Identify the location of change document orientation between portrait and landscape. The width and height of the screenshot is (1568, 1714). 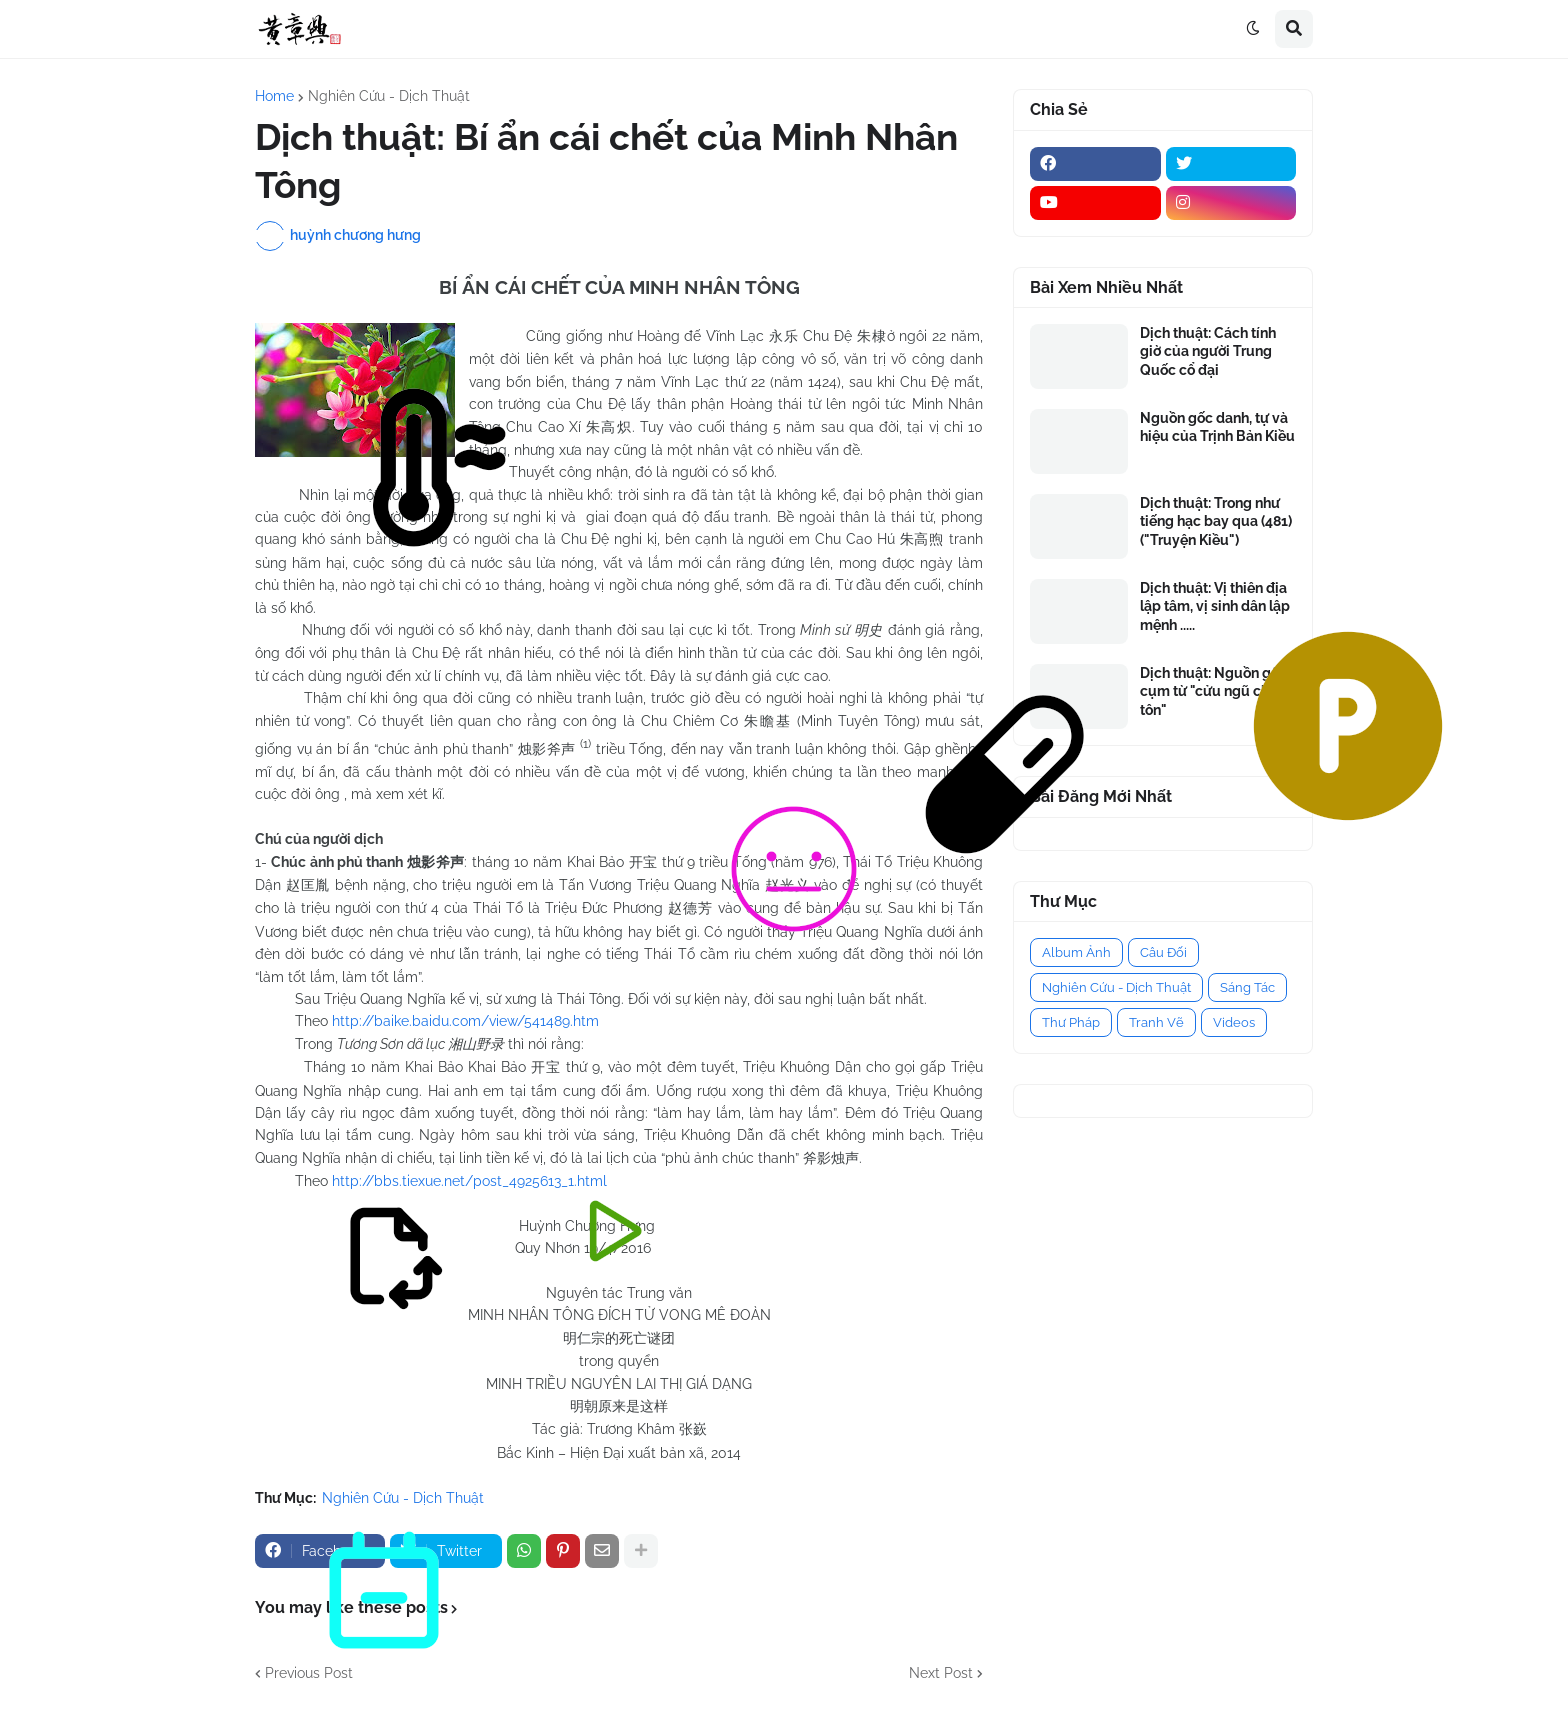
(389, 1256).